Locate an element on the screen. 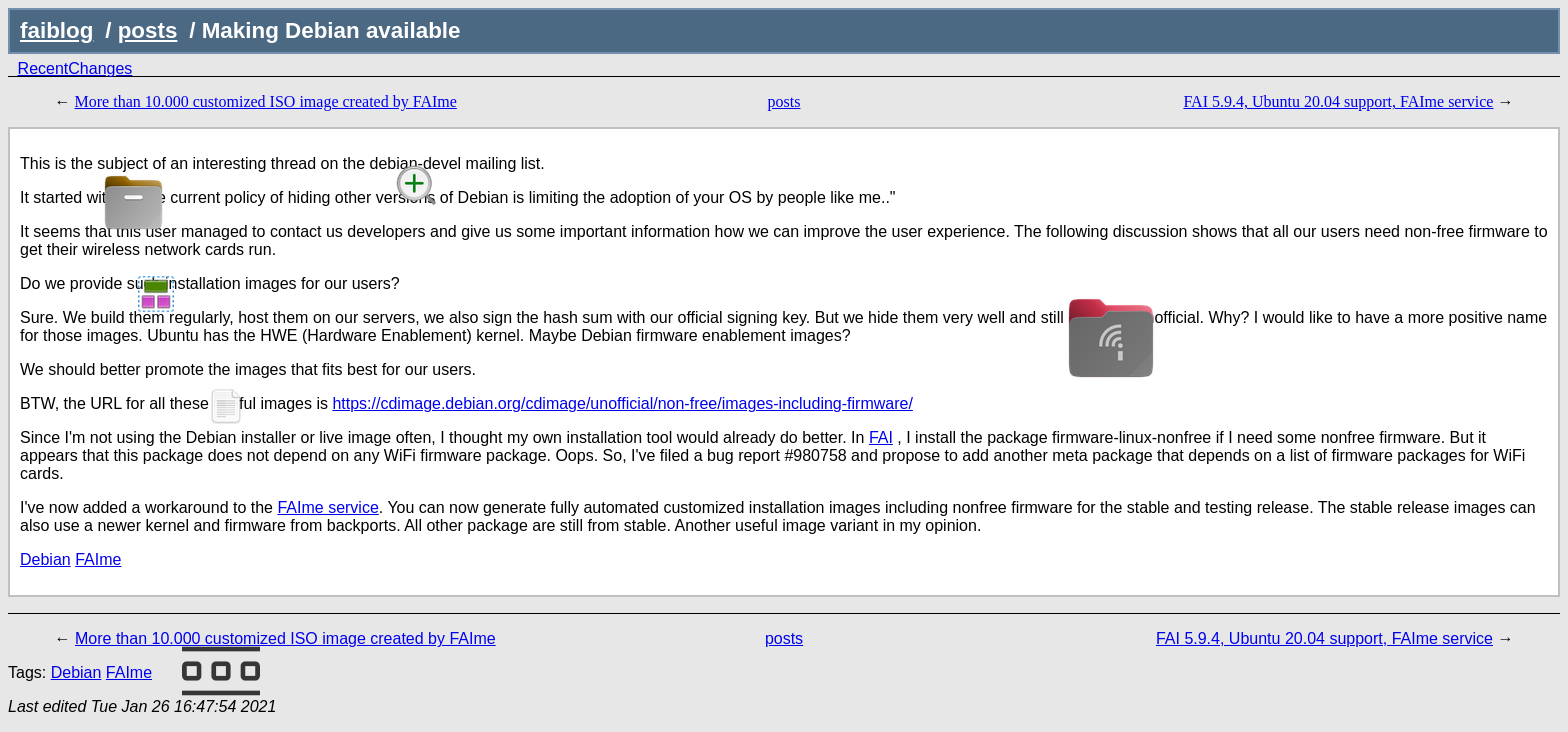 The image size is (1568, 732). open a text document is located at coordinates (226, 406).